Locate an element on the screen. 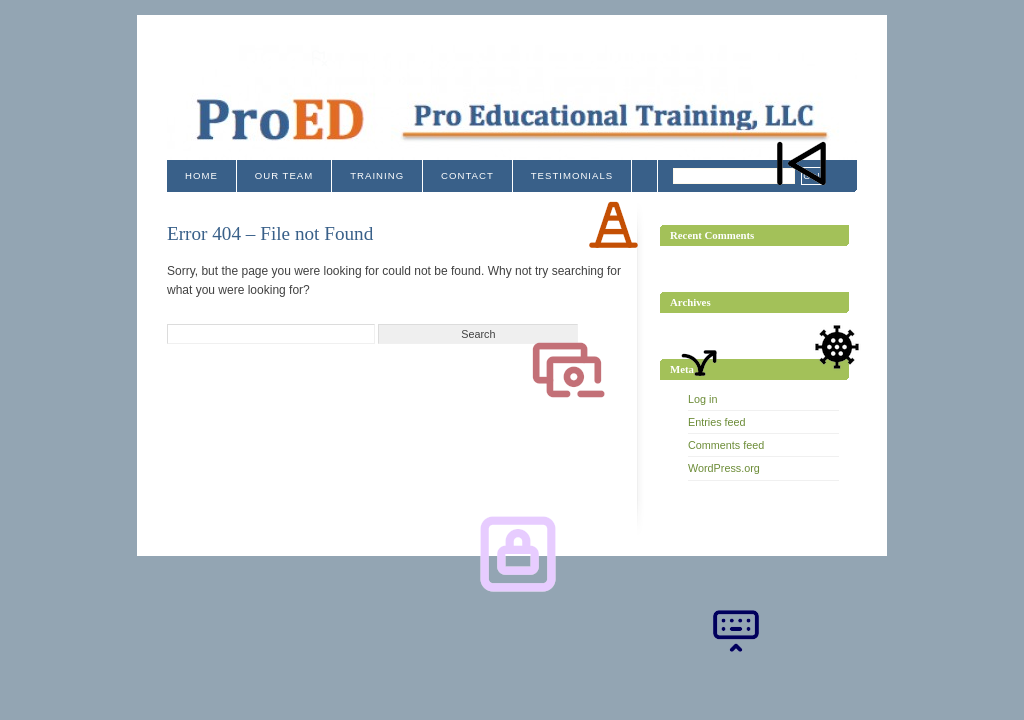  skip to previous track is located at coordinates (801, 163).